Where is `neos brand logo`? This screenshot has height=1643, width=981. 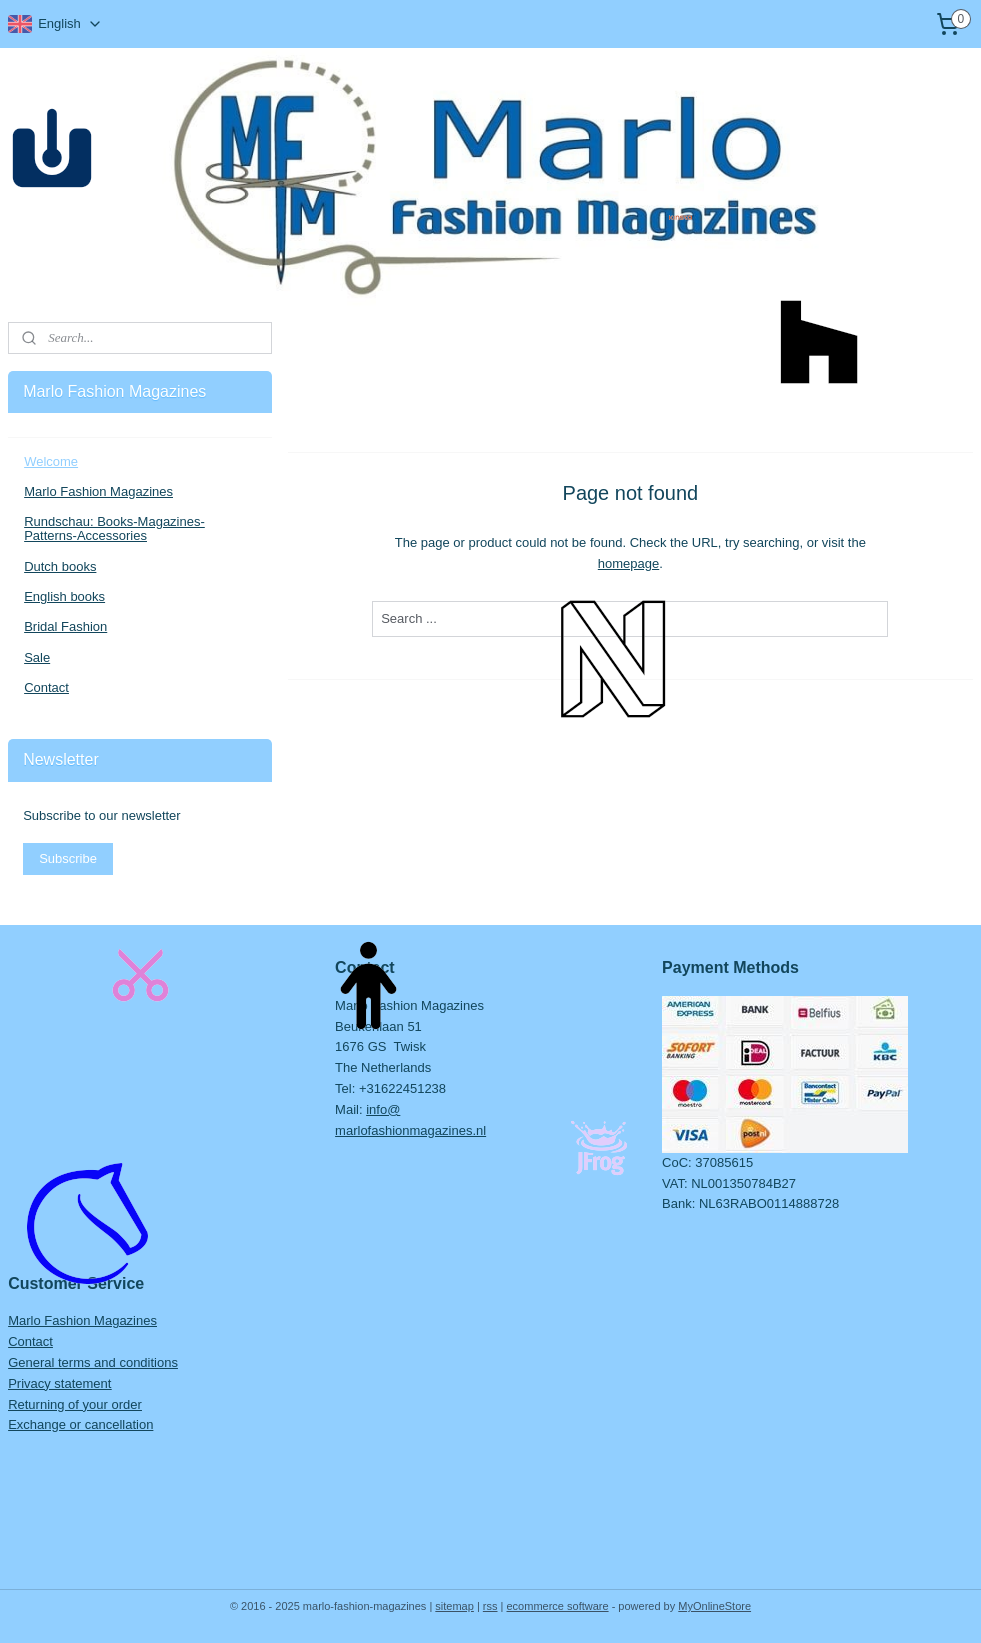 neos brand logo is located at coordinates (613, 659).